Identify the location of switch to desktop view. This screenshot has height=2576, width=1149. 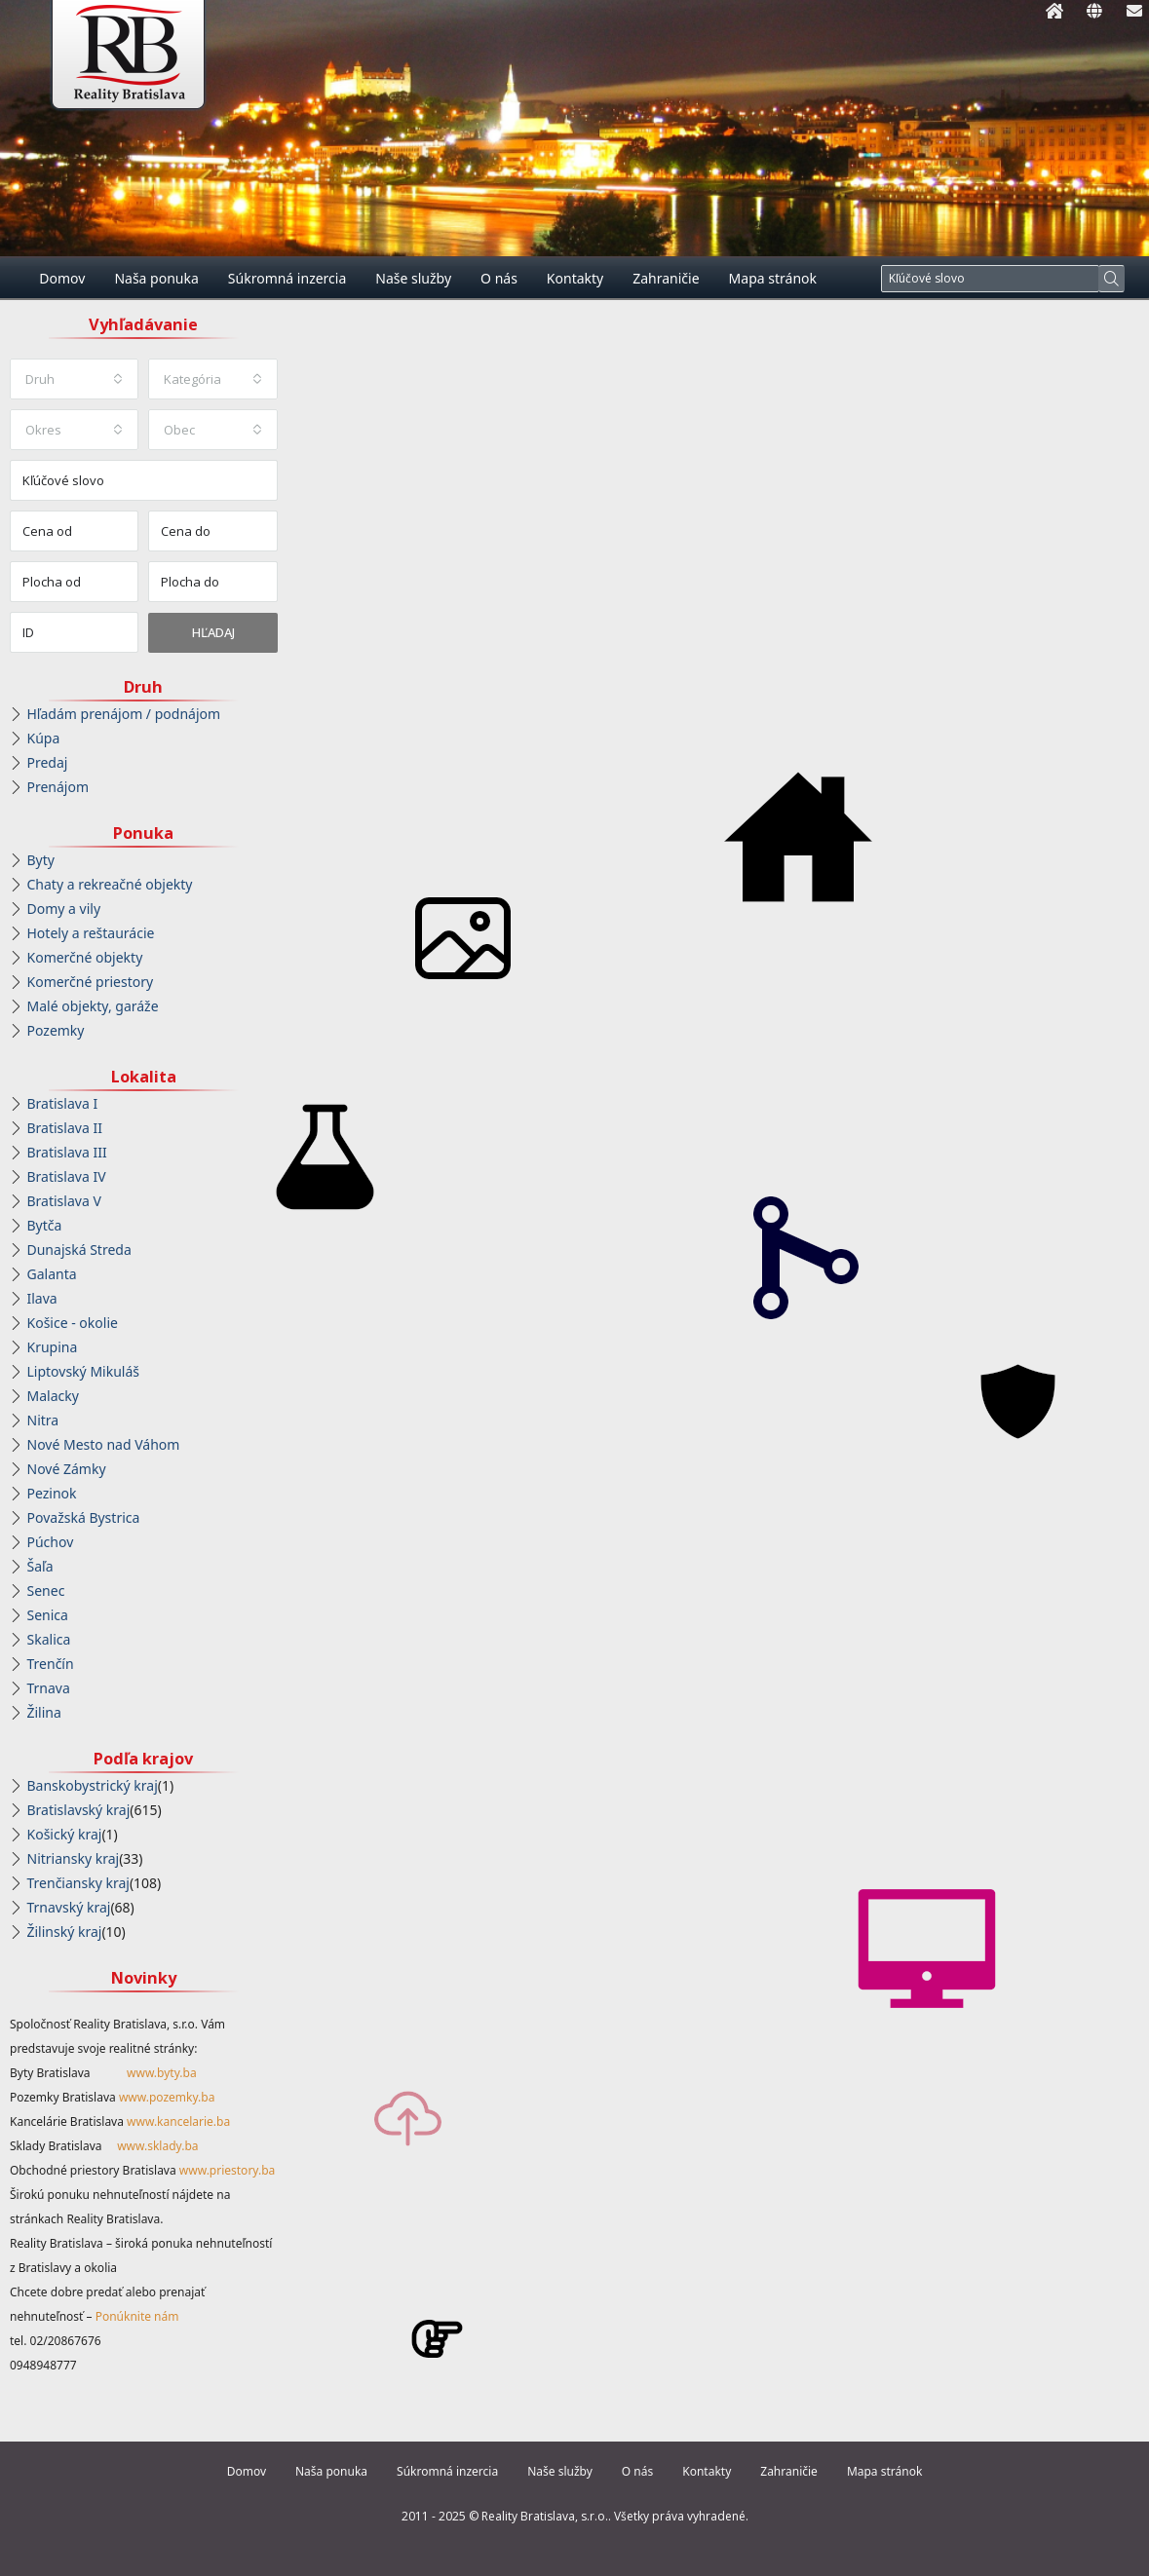
(927, 1949).